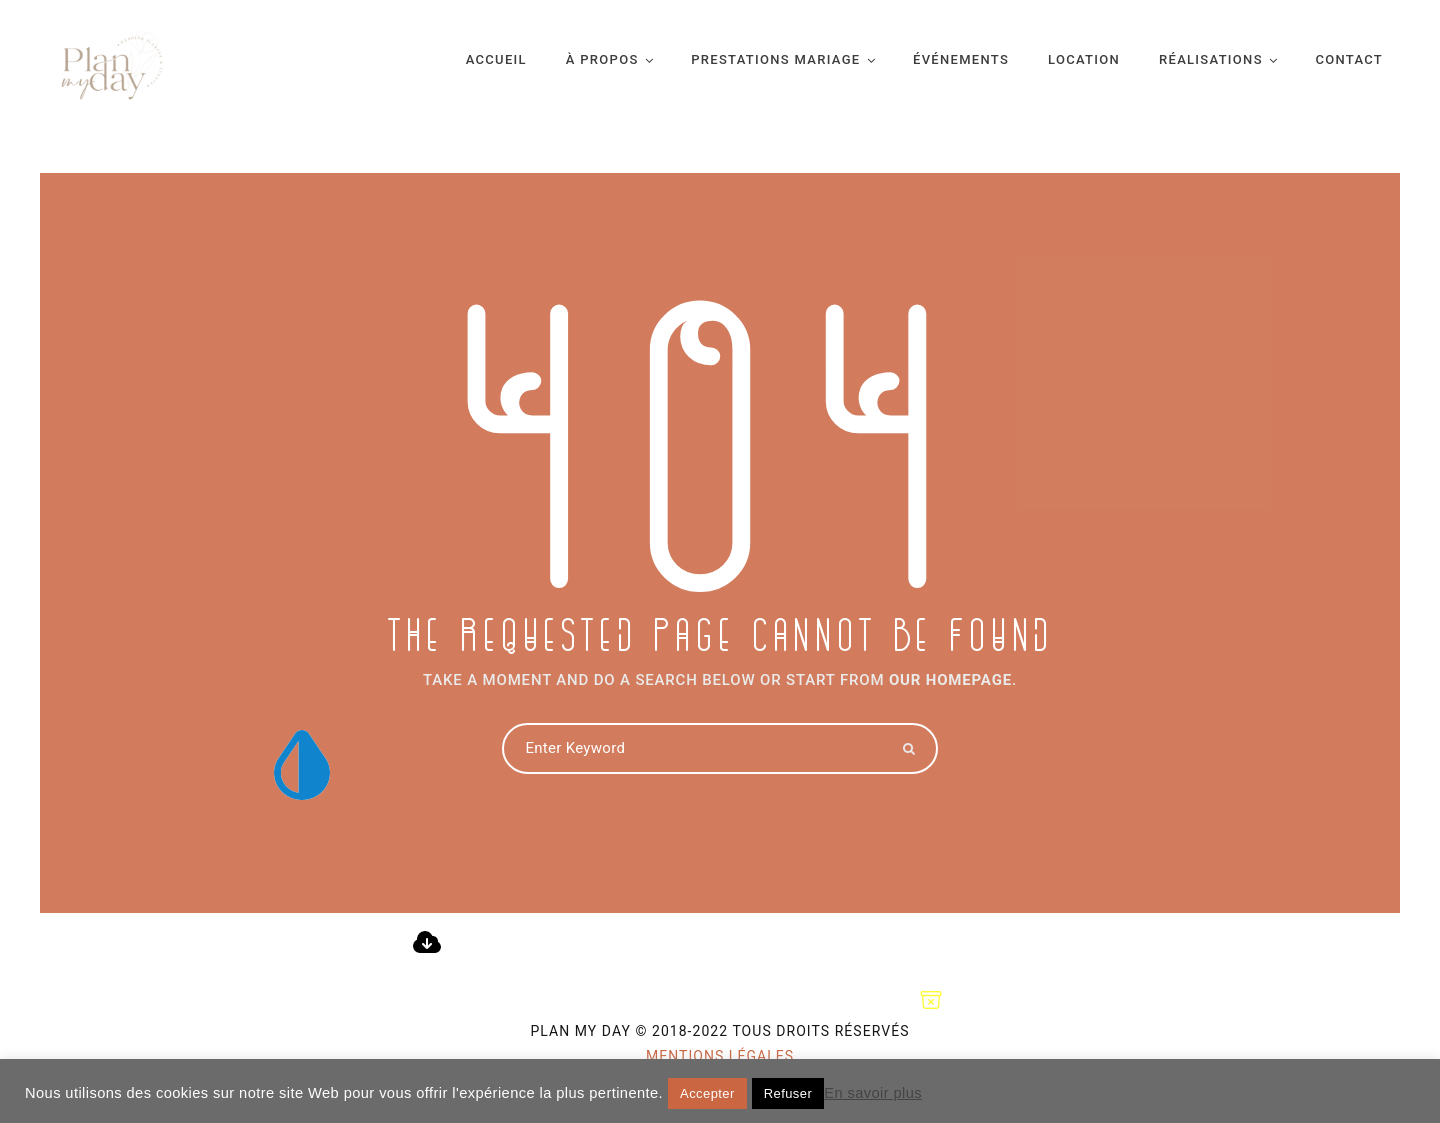  Describe the element at coordinates (302, 765) in the screenshot. I see `adjust opacity or transparency level` at that location.